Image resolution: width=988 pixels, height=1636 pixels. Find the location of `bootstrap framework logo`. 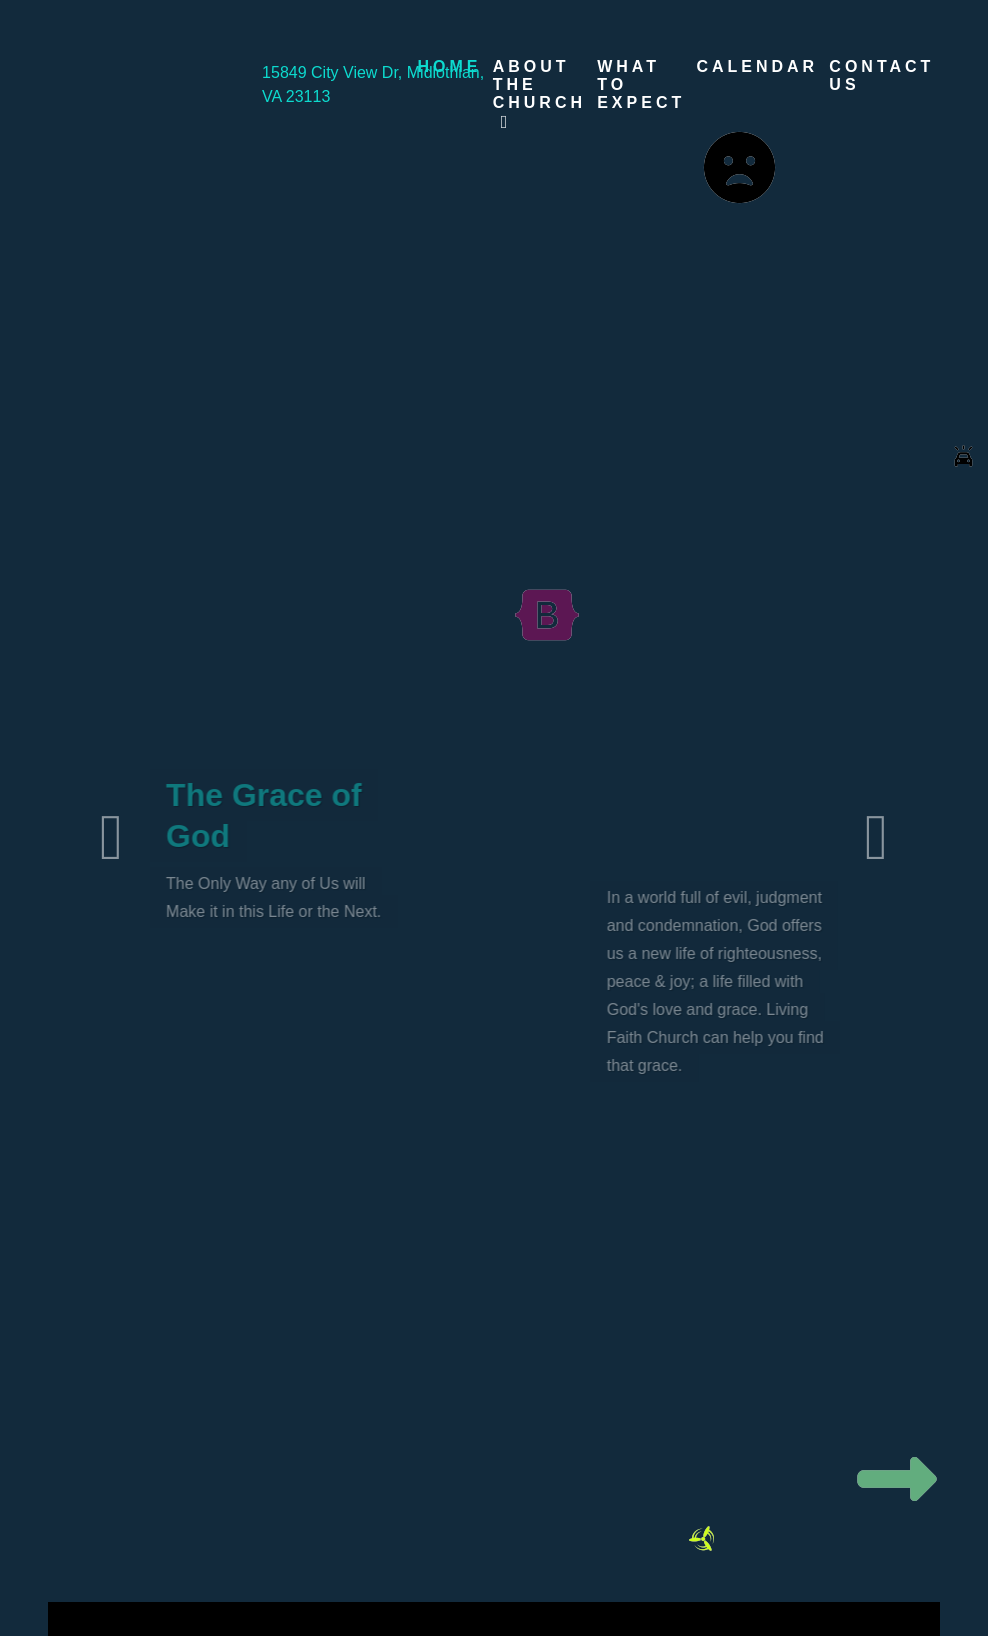

bootstrap framework logo is located at coordinates (547, 615).